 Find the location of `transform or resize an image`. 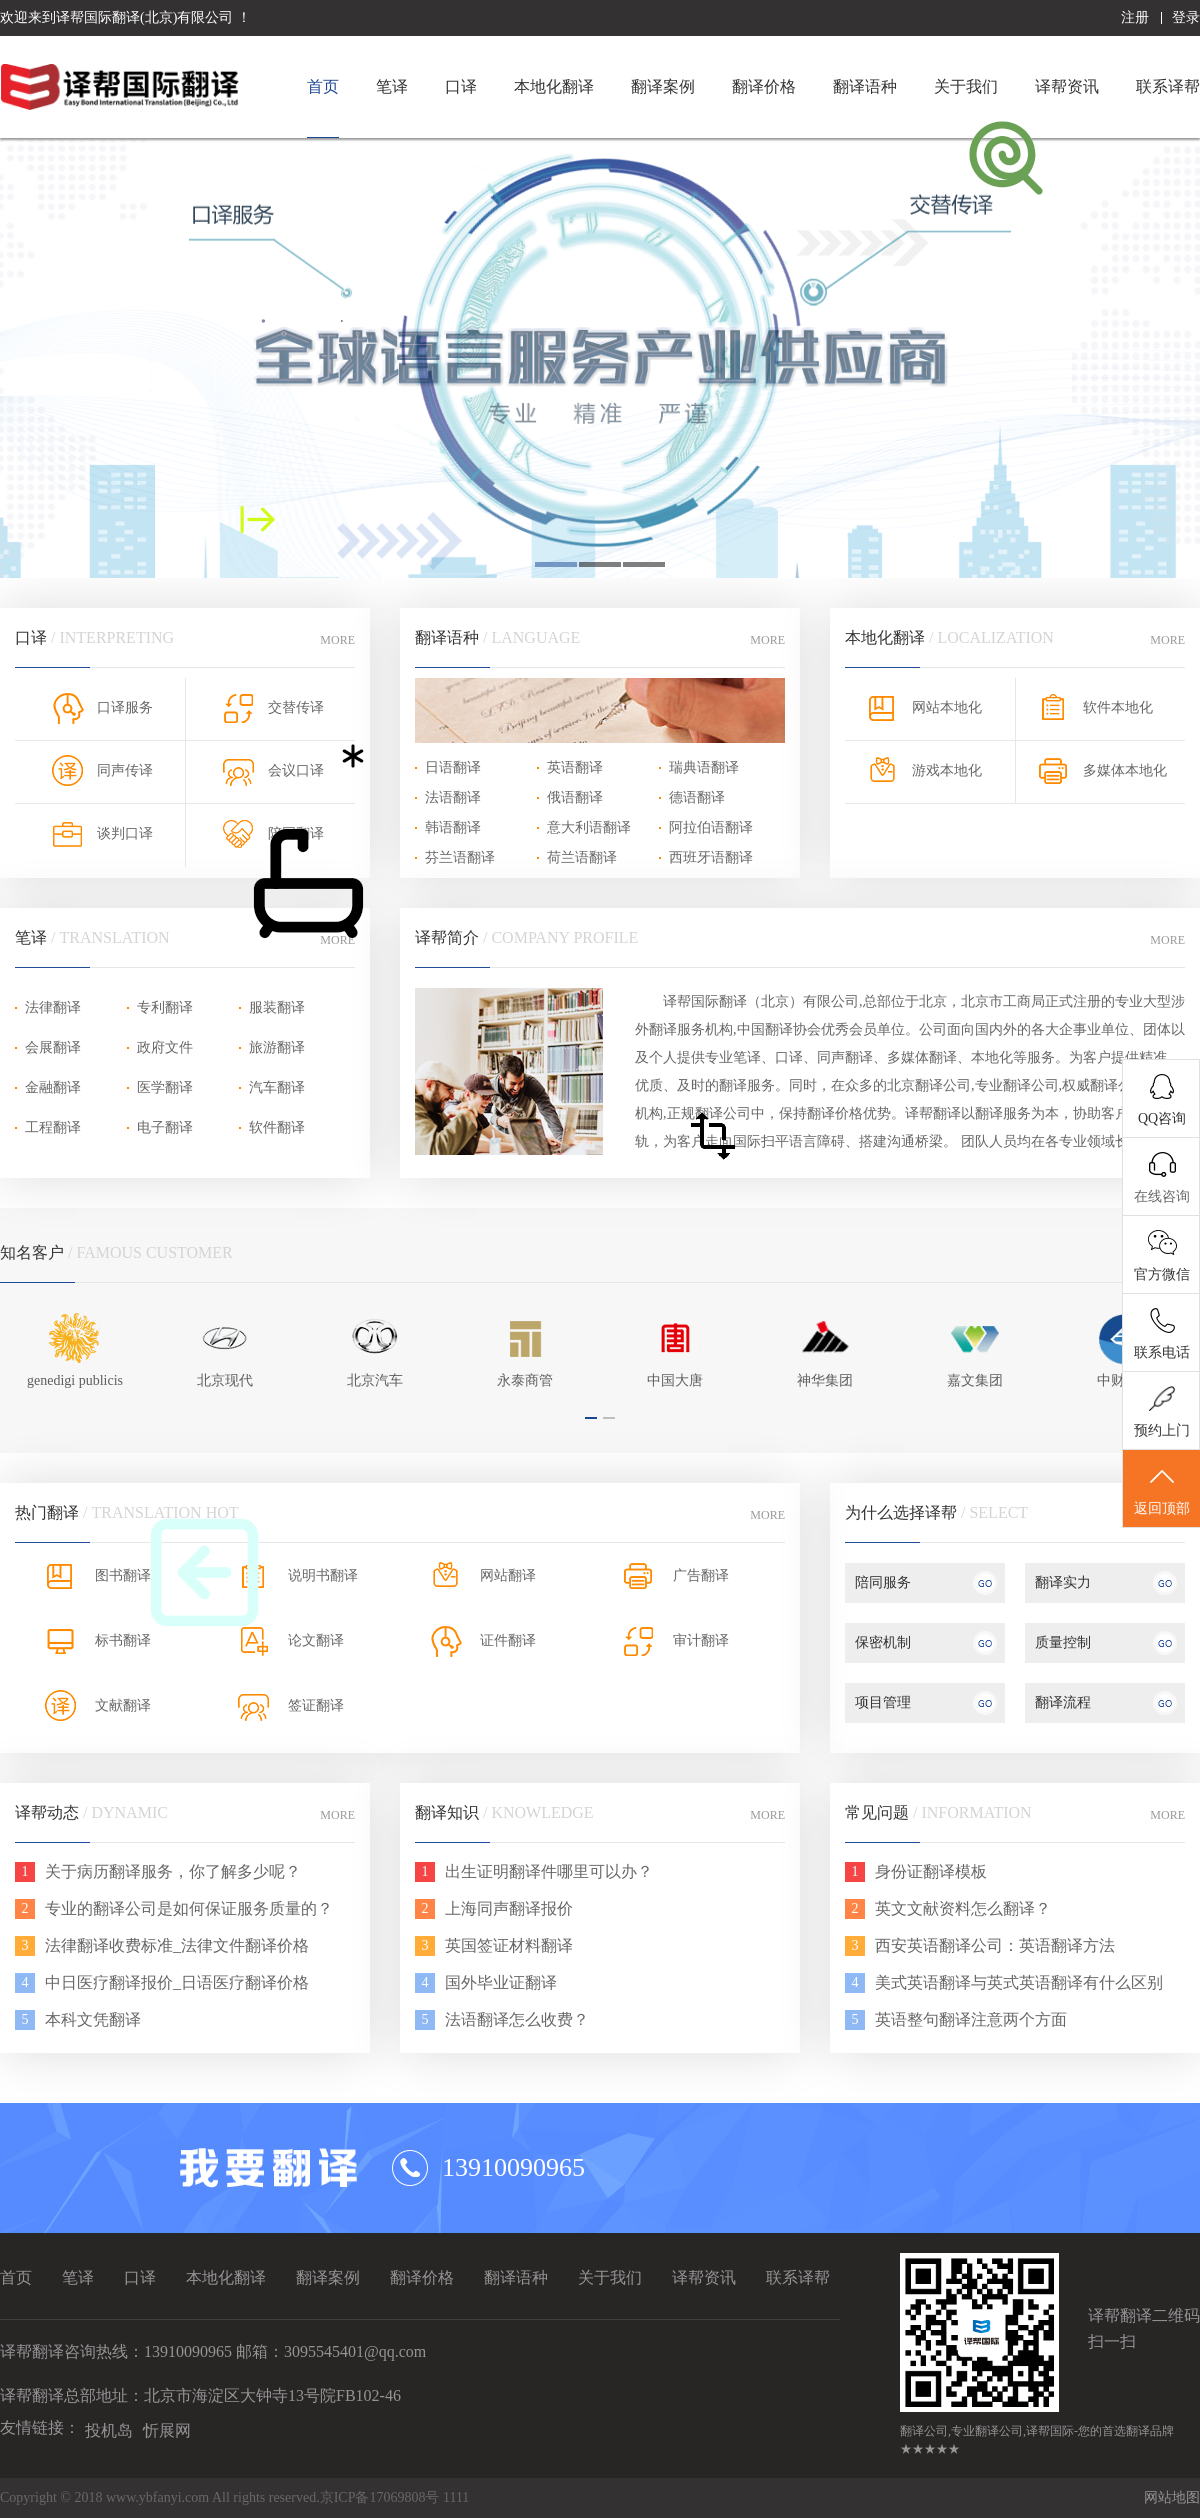

transform or resize an image is located at coordinates (713, 1136).